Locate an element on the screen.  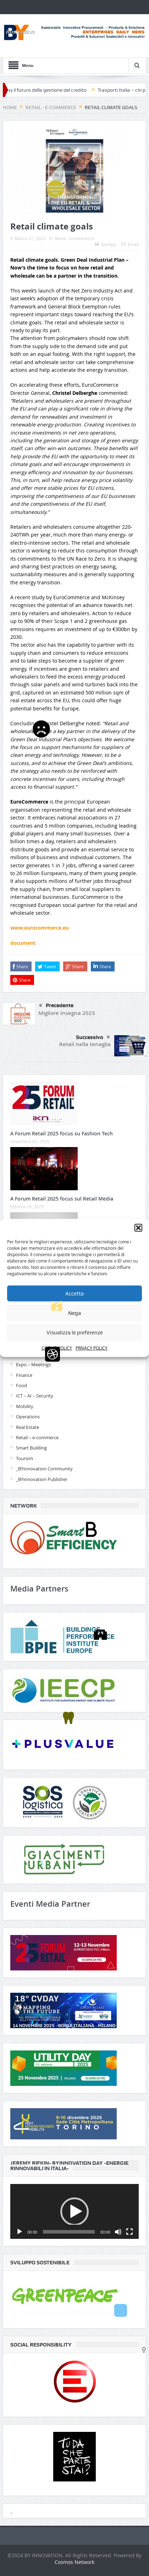
submit negative feedback or rating is located at coordinates (41, 729).